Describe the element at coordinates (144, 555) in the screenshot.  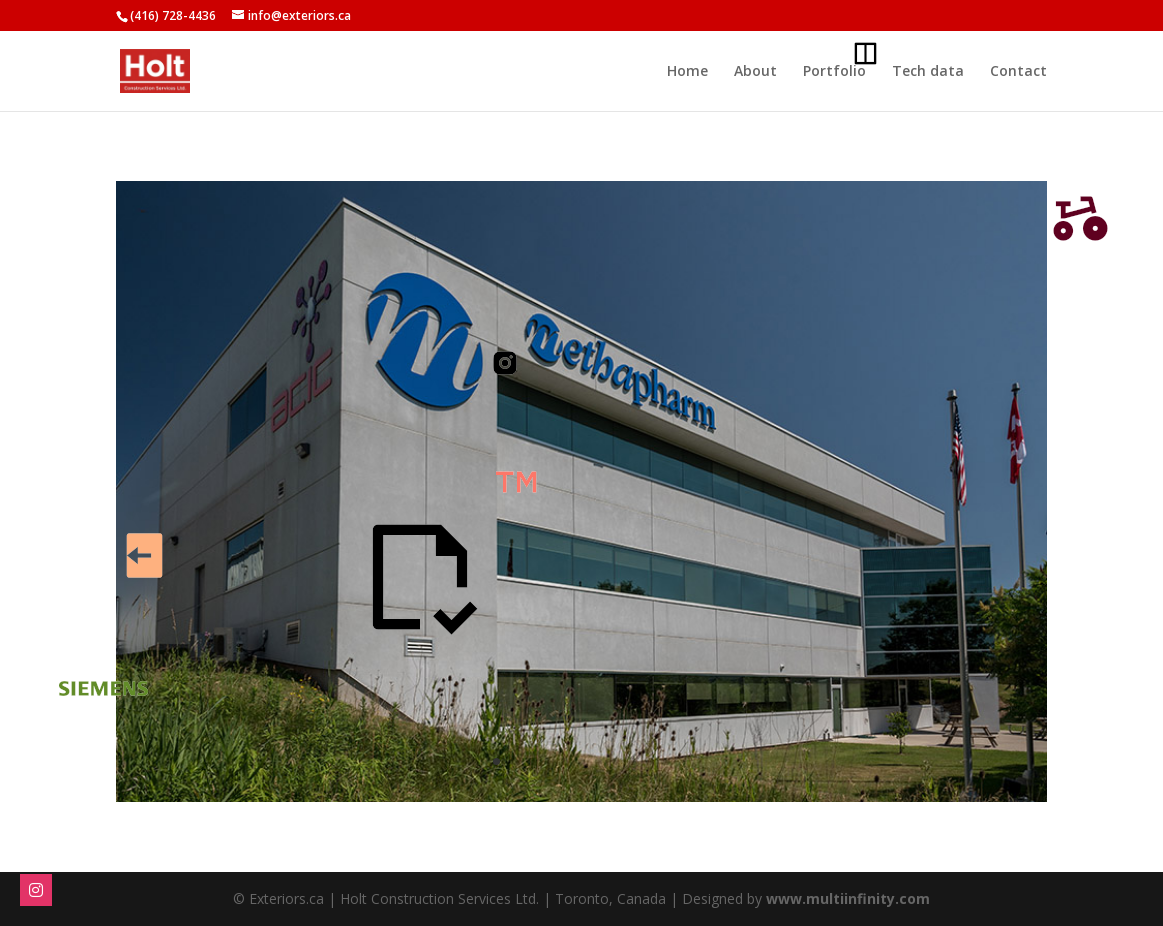
I see `log out of your account` at that location.